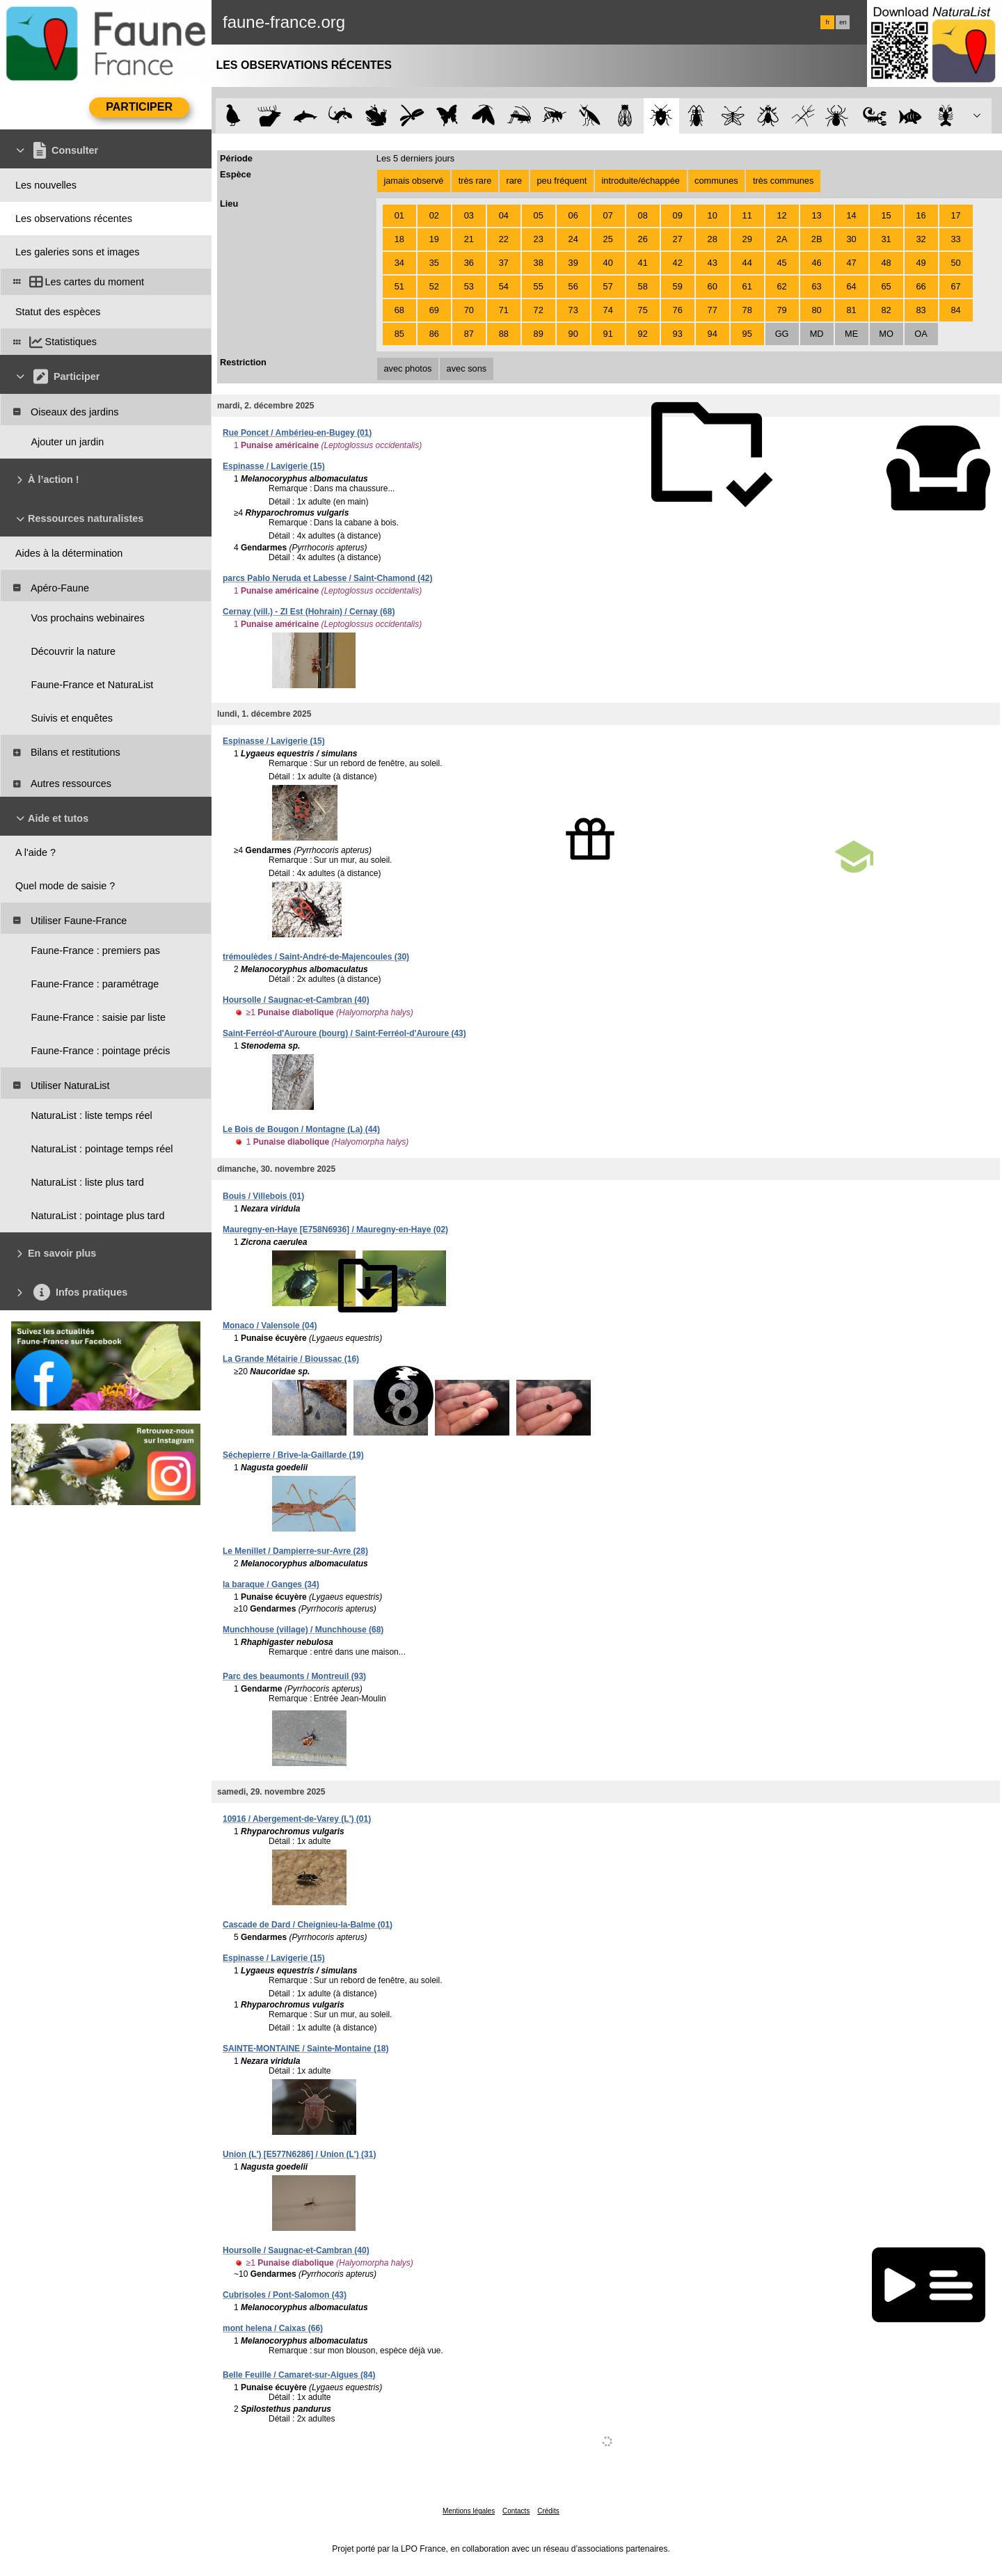 The width and height of the screenshot is (1002, 2576). I want to click on folder successfully verified or approved, so click(706, 452).